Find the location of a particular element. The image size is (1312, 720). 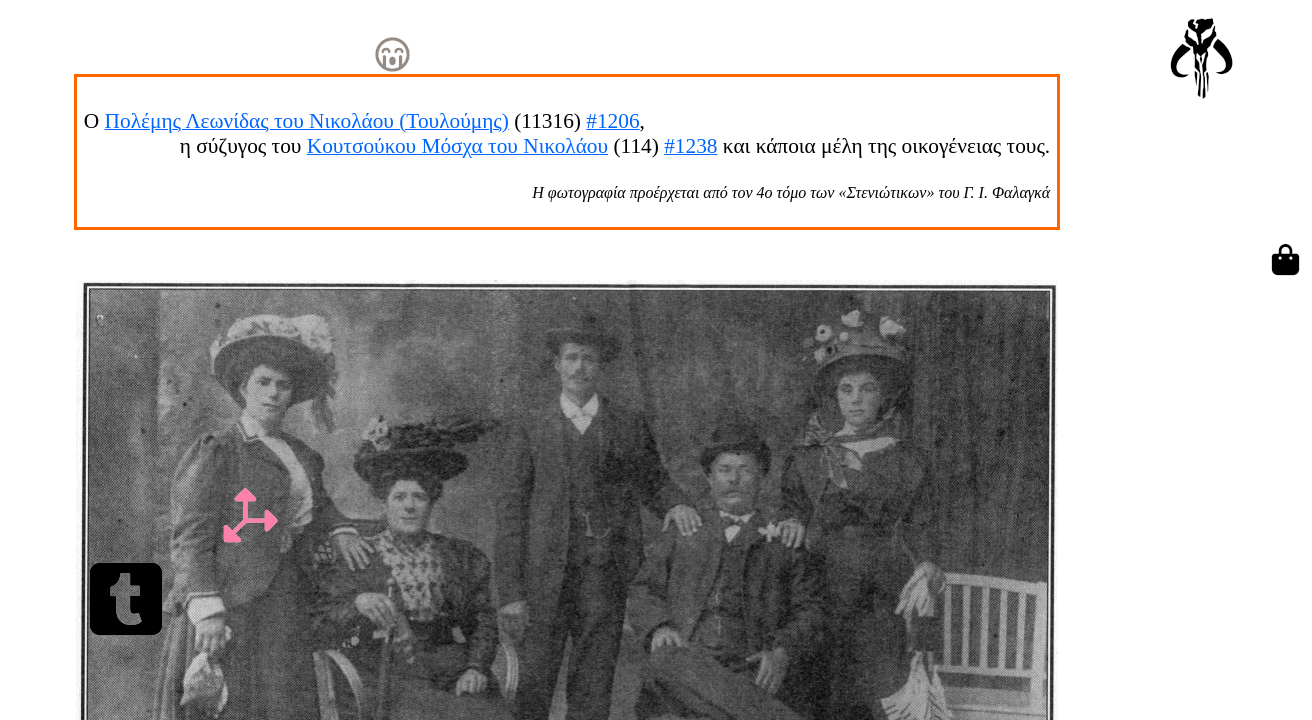

access 3D vector or coordinate tools is located at coordinates (247, 518).